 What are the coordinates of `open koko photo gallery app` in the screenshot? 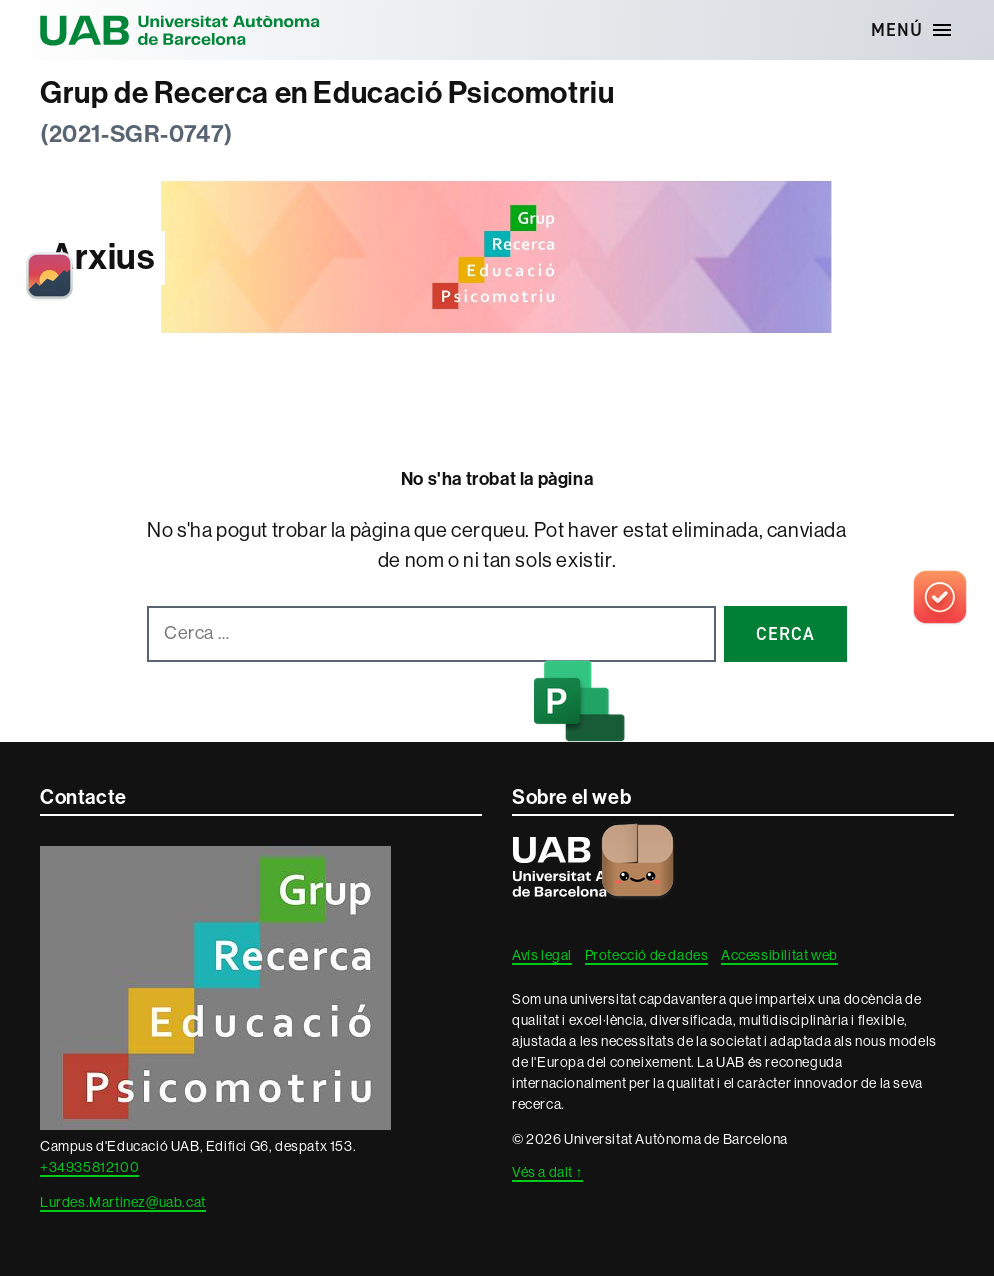 It's located at (49, 275).